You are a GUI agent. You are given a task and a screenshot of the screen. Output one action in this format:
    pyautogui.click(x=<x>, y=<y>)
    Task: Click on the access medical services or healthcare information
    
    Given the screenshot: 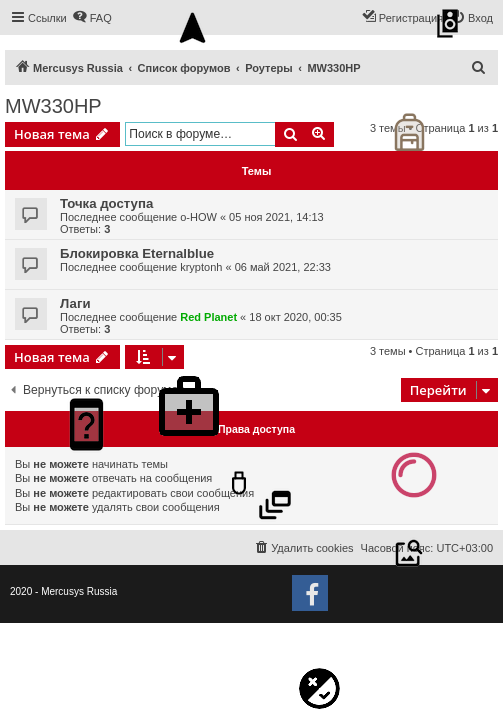 What is the action you would take?
    pyautogui.click(x=189, y=406)
    